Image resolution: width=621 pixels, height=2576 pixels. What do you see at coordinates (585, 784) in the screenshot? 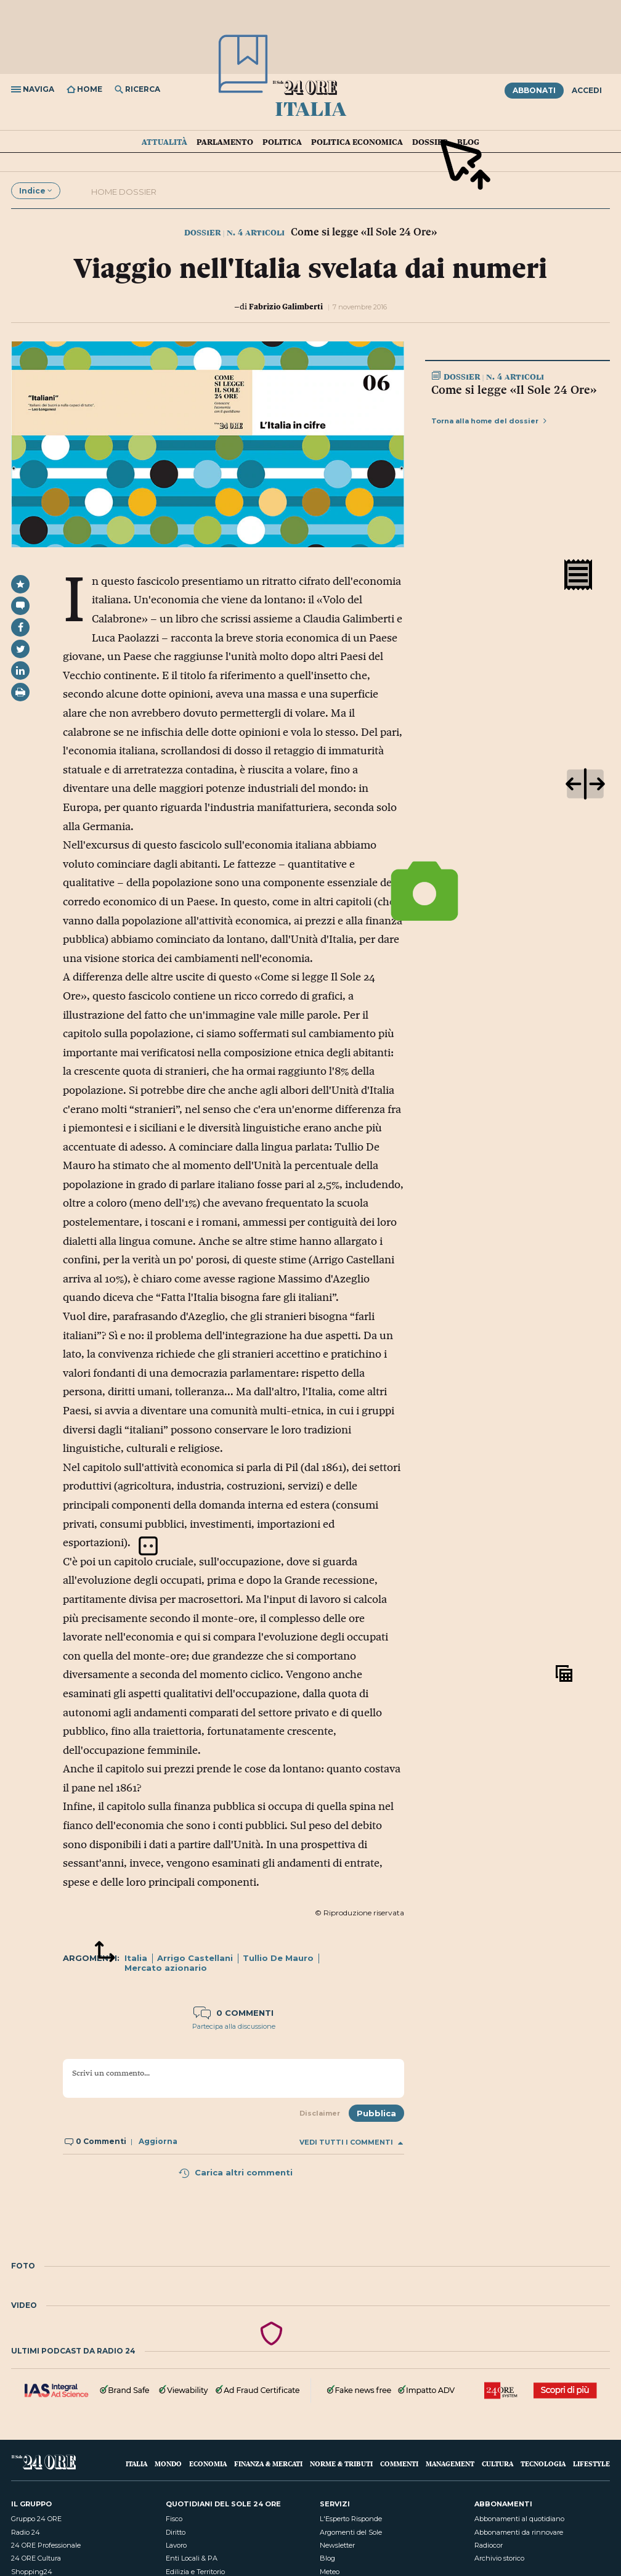
I see `expand content horizontally` at bounding box center [585, 784].